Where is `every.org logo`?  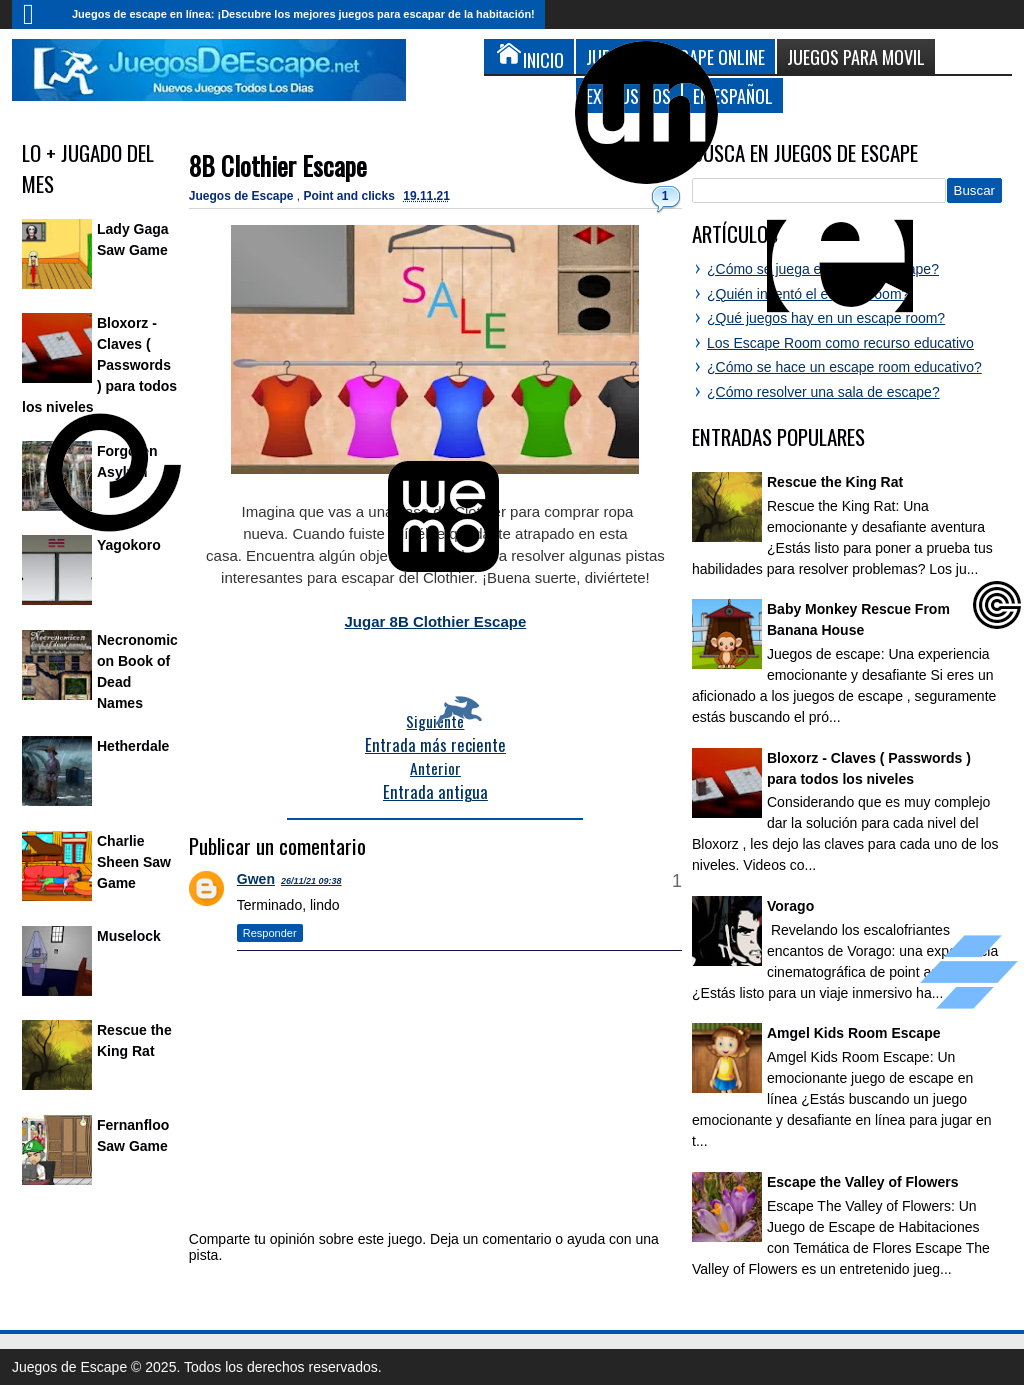 every.org logo is located at coordinates (113, 472).